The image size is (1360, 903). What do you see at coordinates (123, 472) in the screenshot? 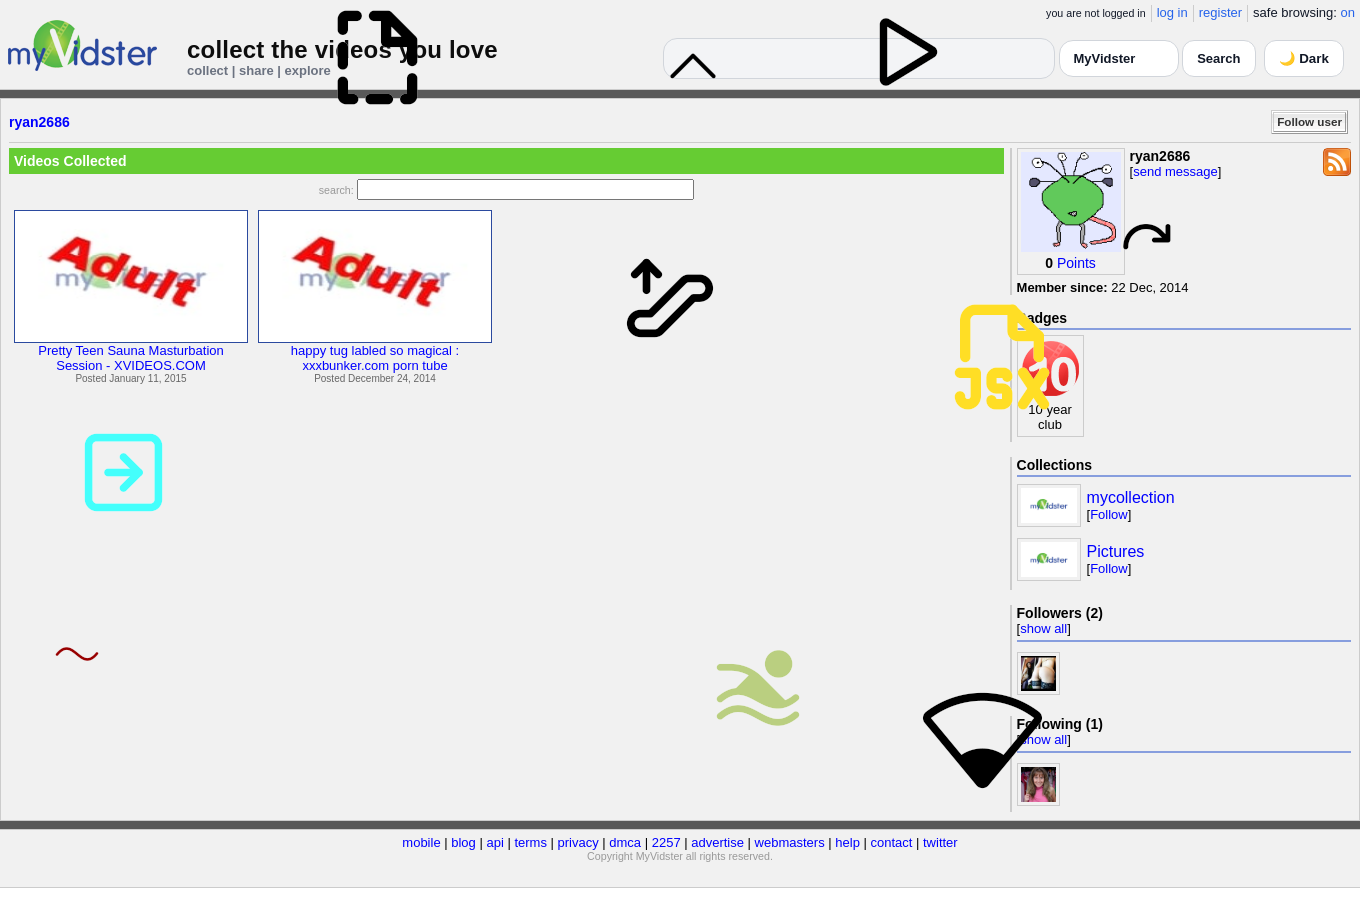
I see `proceed to the next step or screen` at bounding box center [123, 472].